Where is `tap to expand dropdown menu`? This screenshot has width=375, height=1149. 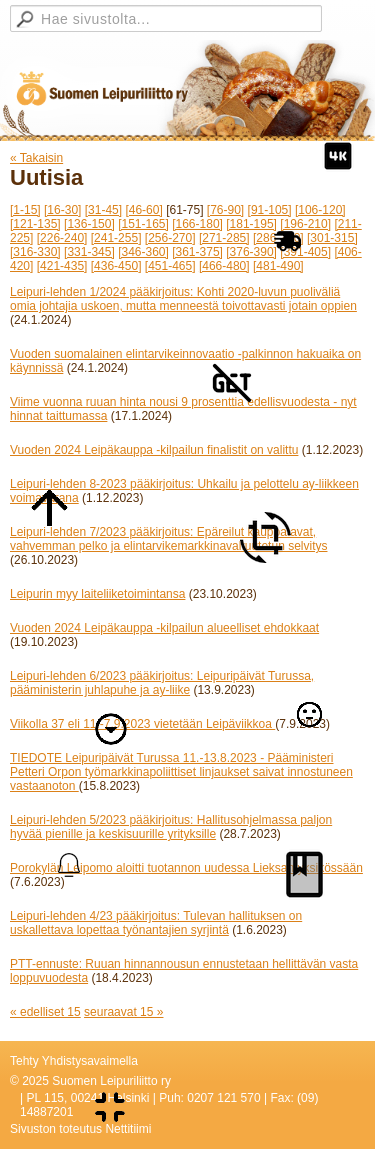
tap to expand dropdown menu is located at coordinates (111, 729).